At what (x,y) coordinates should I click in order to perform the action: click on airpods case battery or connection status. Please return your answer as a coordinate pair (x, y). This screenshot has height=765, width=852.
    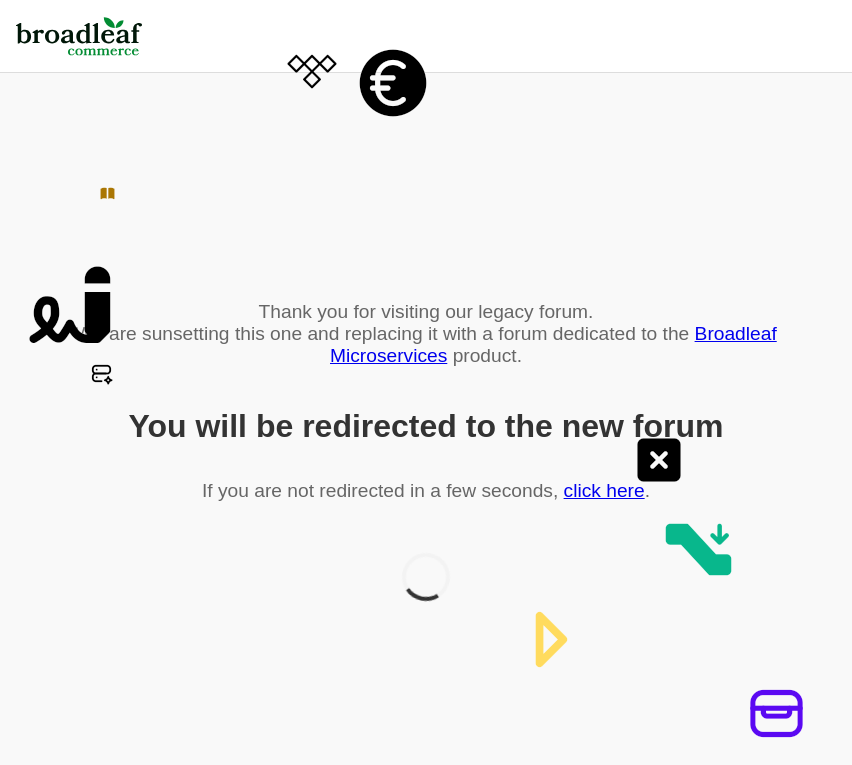
    Looking at the image, I should click on (776, 713).